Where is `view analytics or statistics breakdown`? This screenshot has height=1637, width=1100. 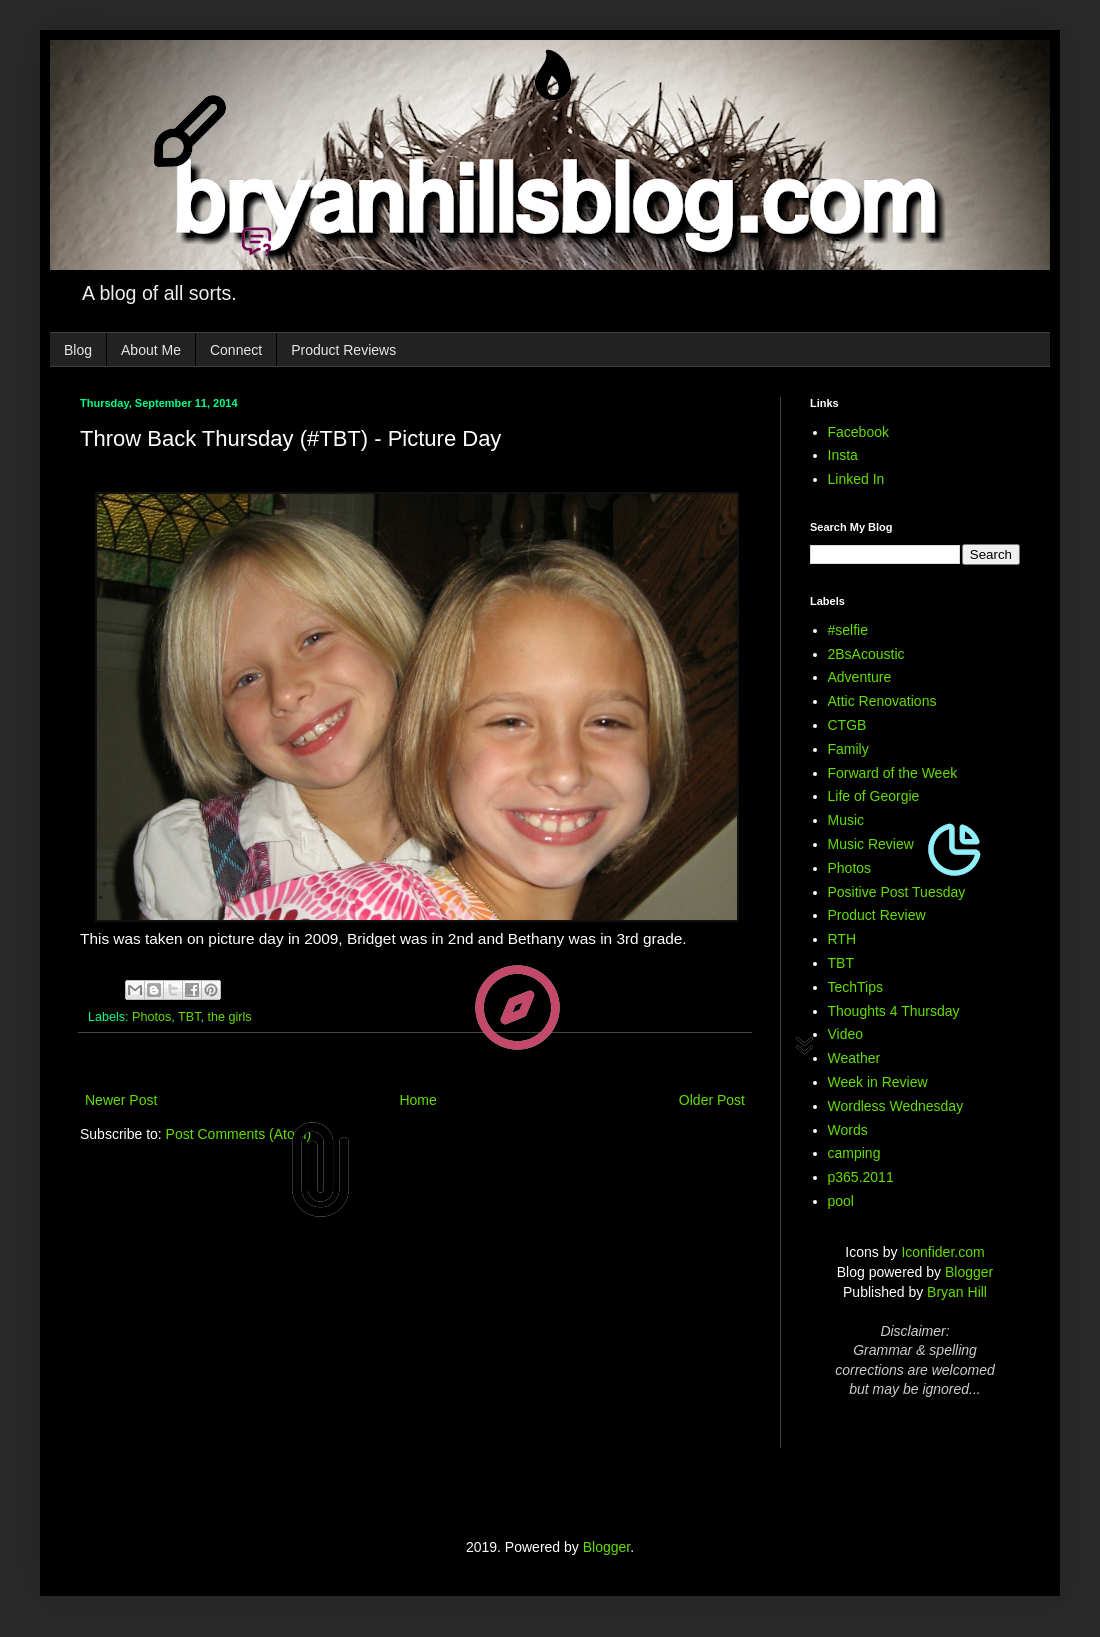 view analytics or statistics breakdown is located at coordinates (954, 849).